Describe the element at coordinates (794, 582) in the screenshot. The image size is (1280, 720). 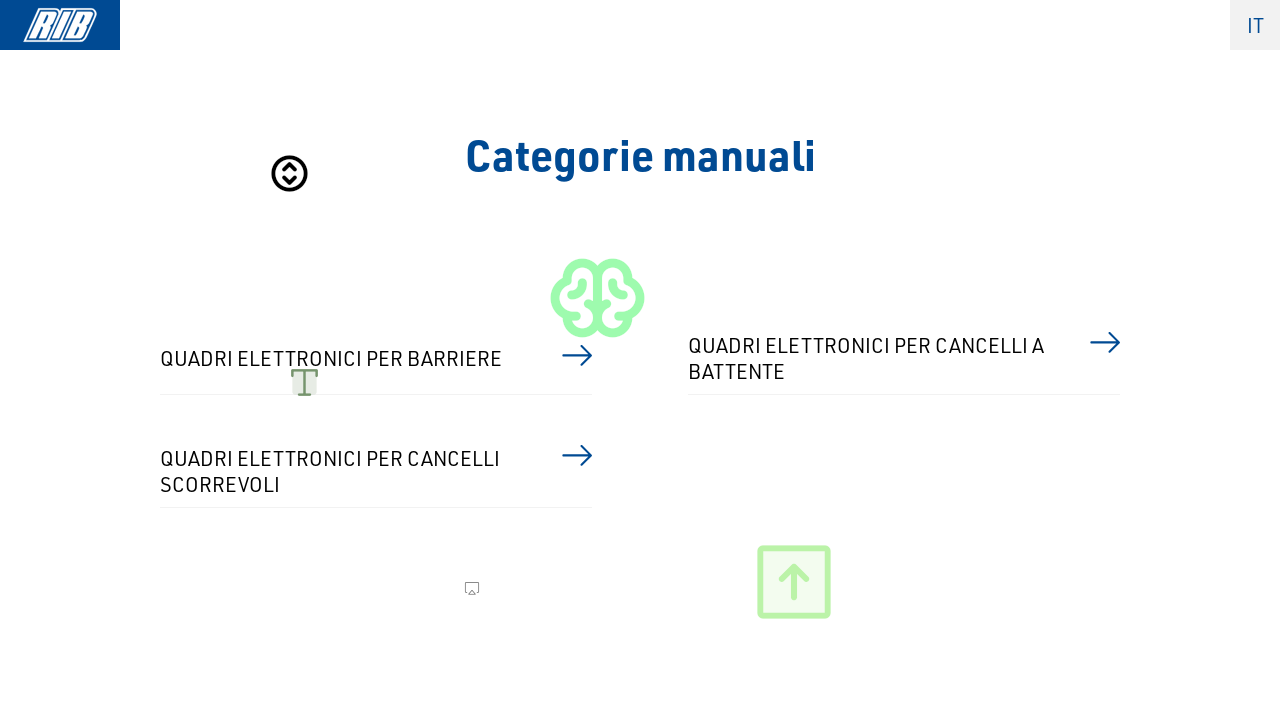
I see `upload a file or content` at that location.